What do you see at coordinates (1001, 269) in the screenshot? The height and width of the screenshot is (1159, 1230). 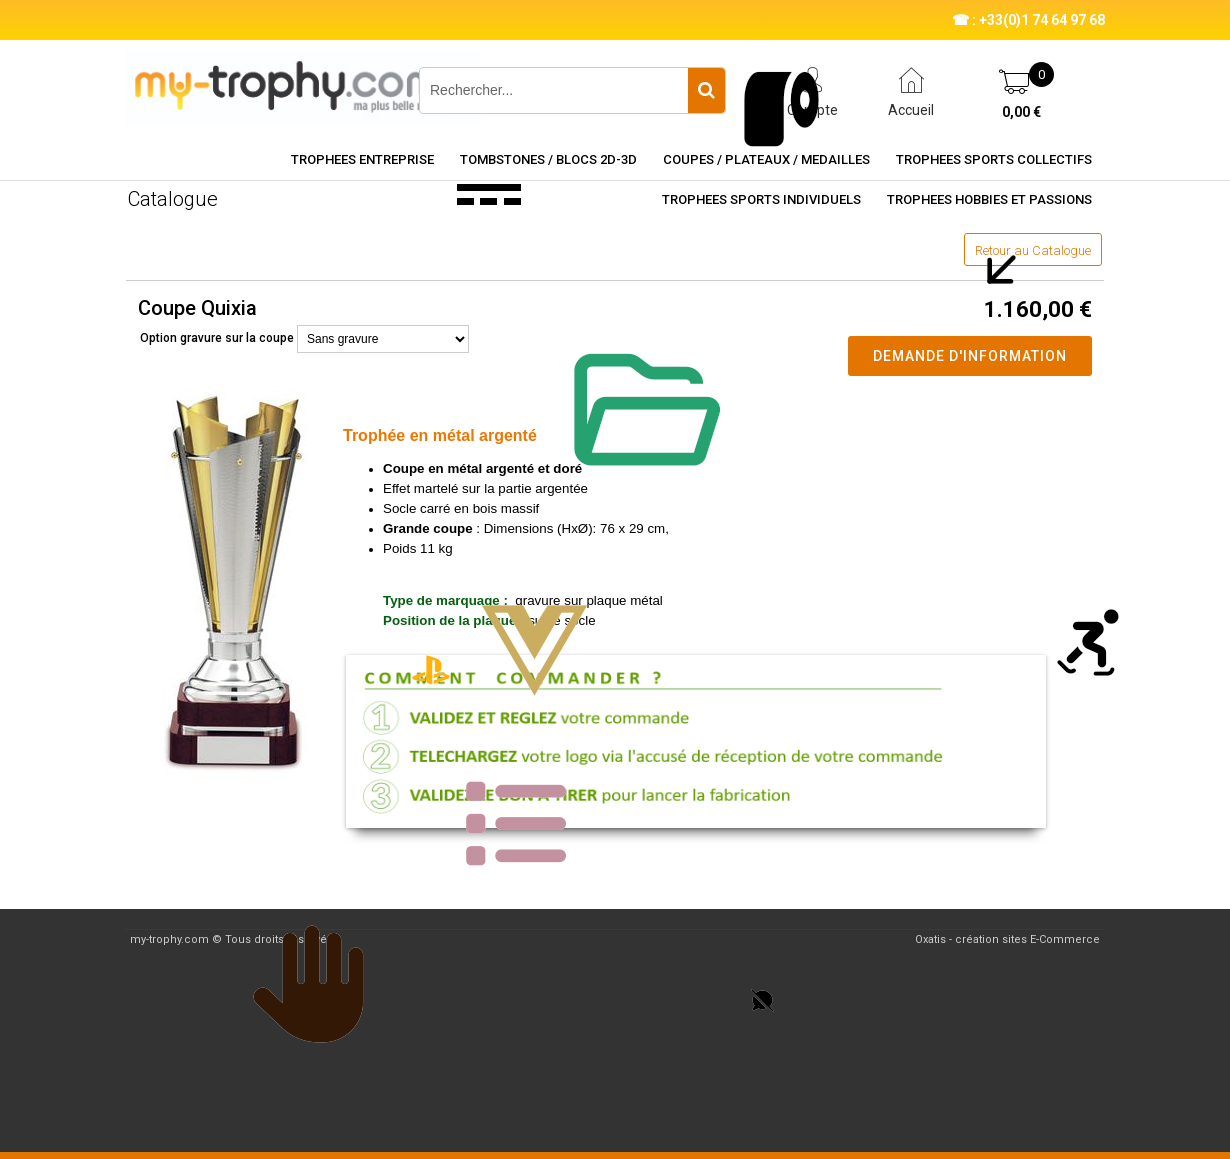 I see `navigate to the bottom-left corner` at bounding box center [1001, 269].